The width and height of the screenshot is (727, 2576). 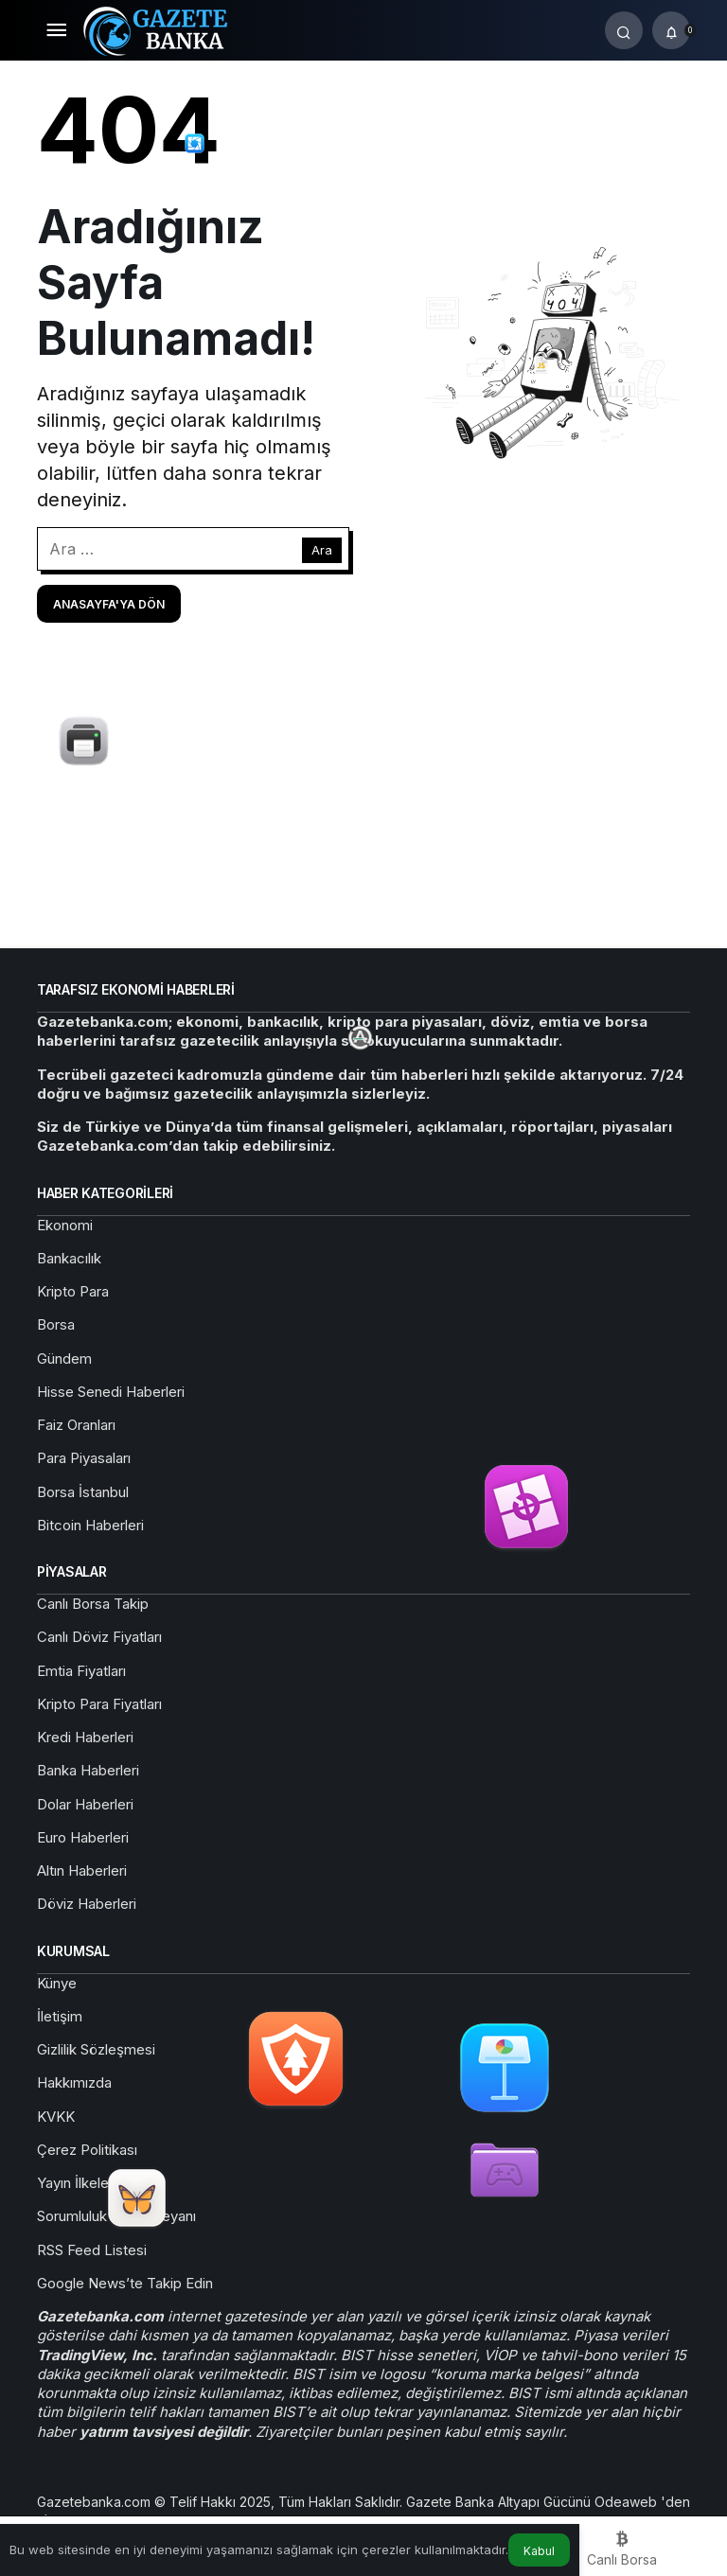 I want to click on open wallstreet control app, so click(x=526, y=1507).